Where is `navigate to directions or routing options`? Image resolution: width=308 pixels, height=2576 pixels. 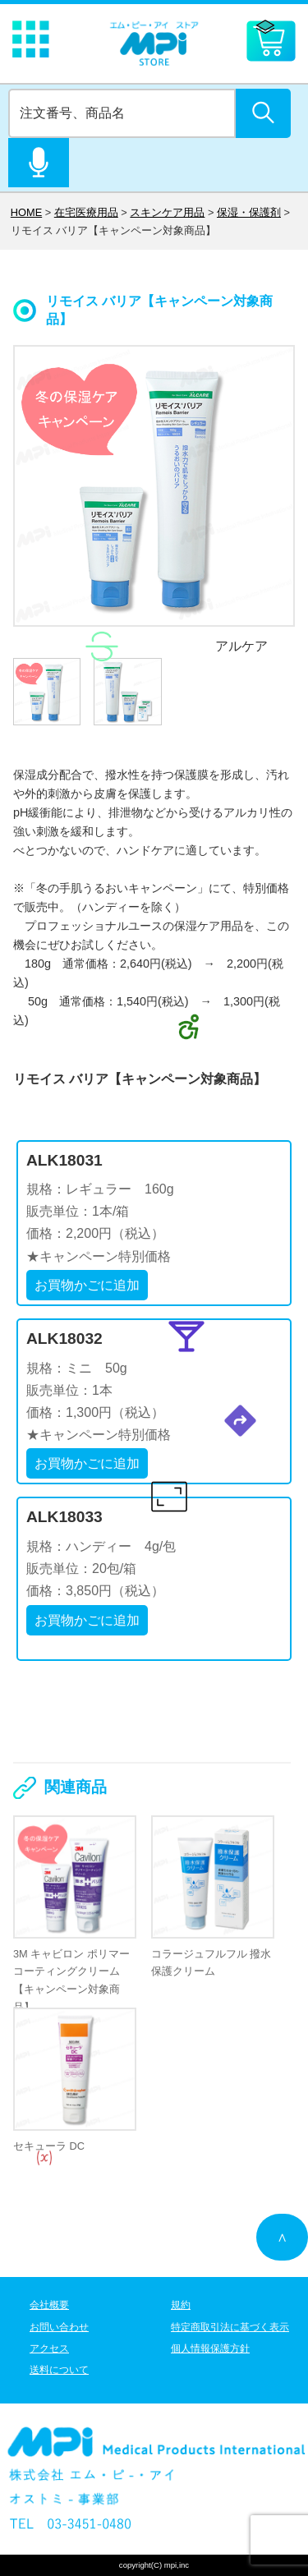
navigate to directions or routing options is located at coordinates (240, 1420).